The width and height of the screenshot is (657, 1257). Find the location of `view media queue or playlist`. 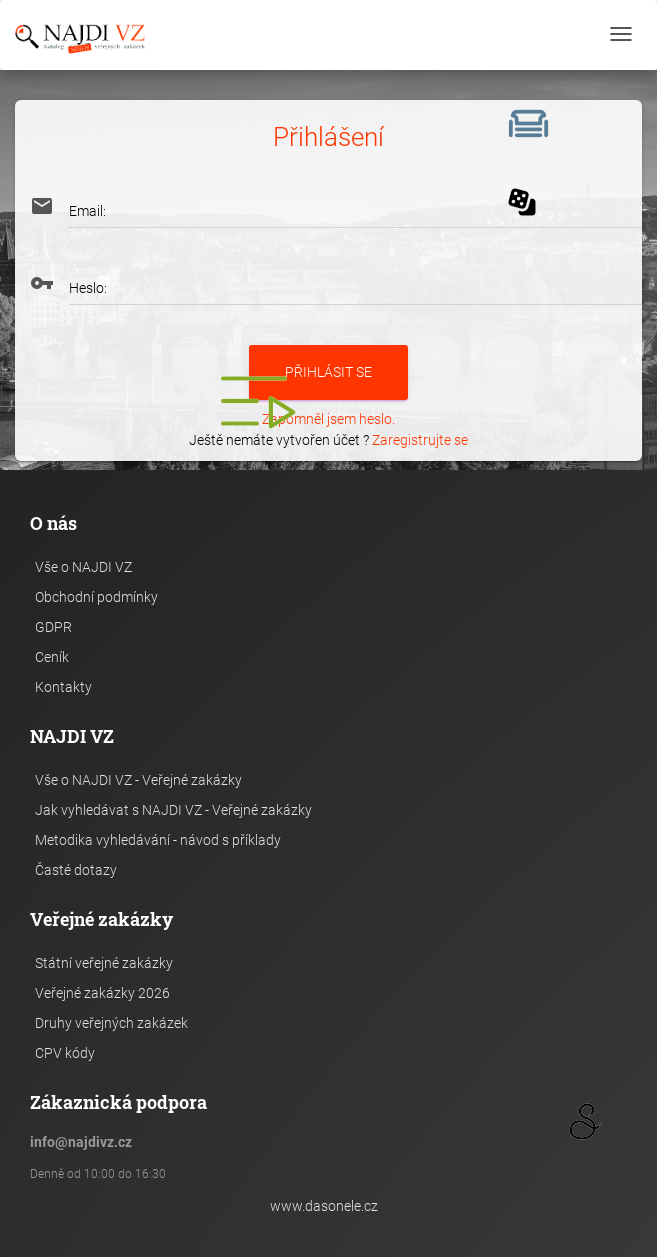

view media queue or playlist is located at coordinates (254, 401).